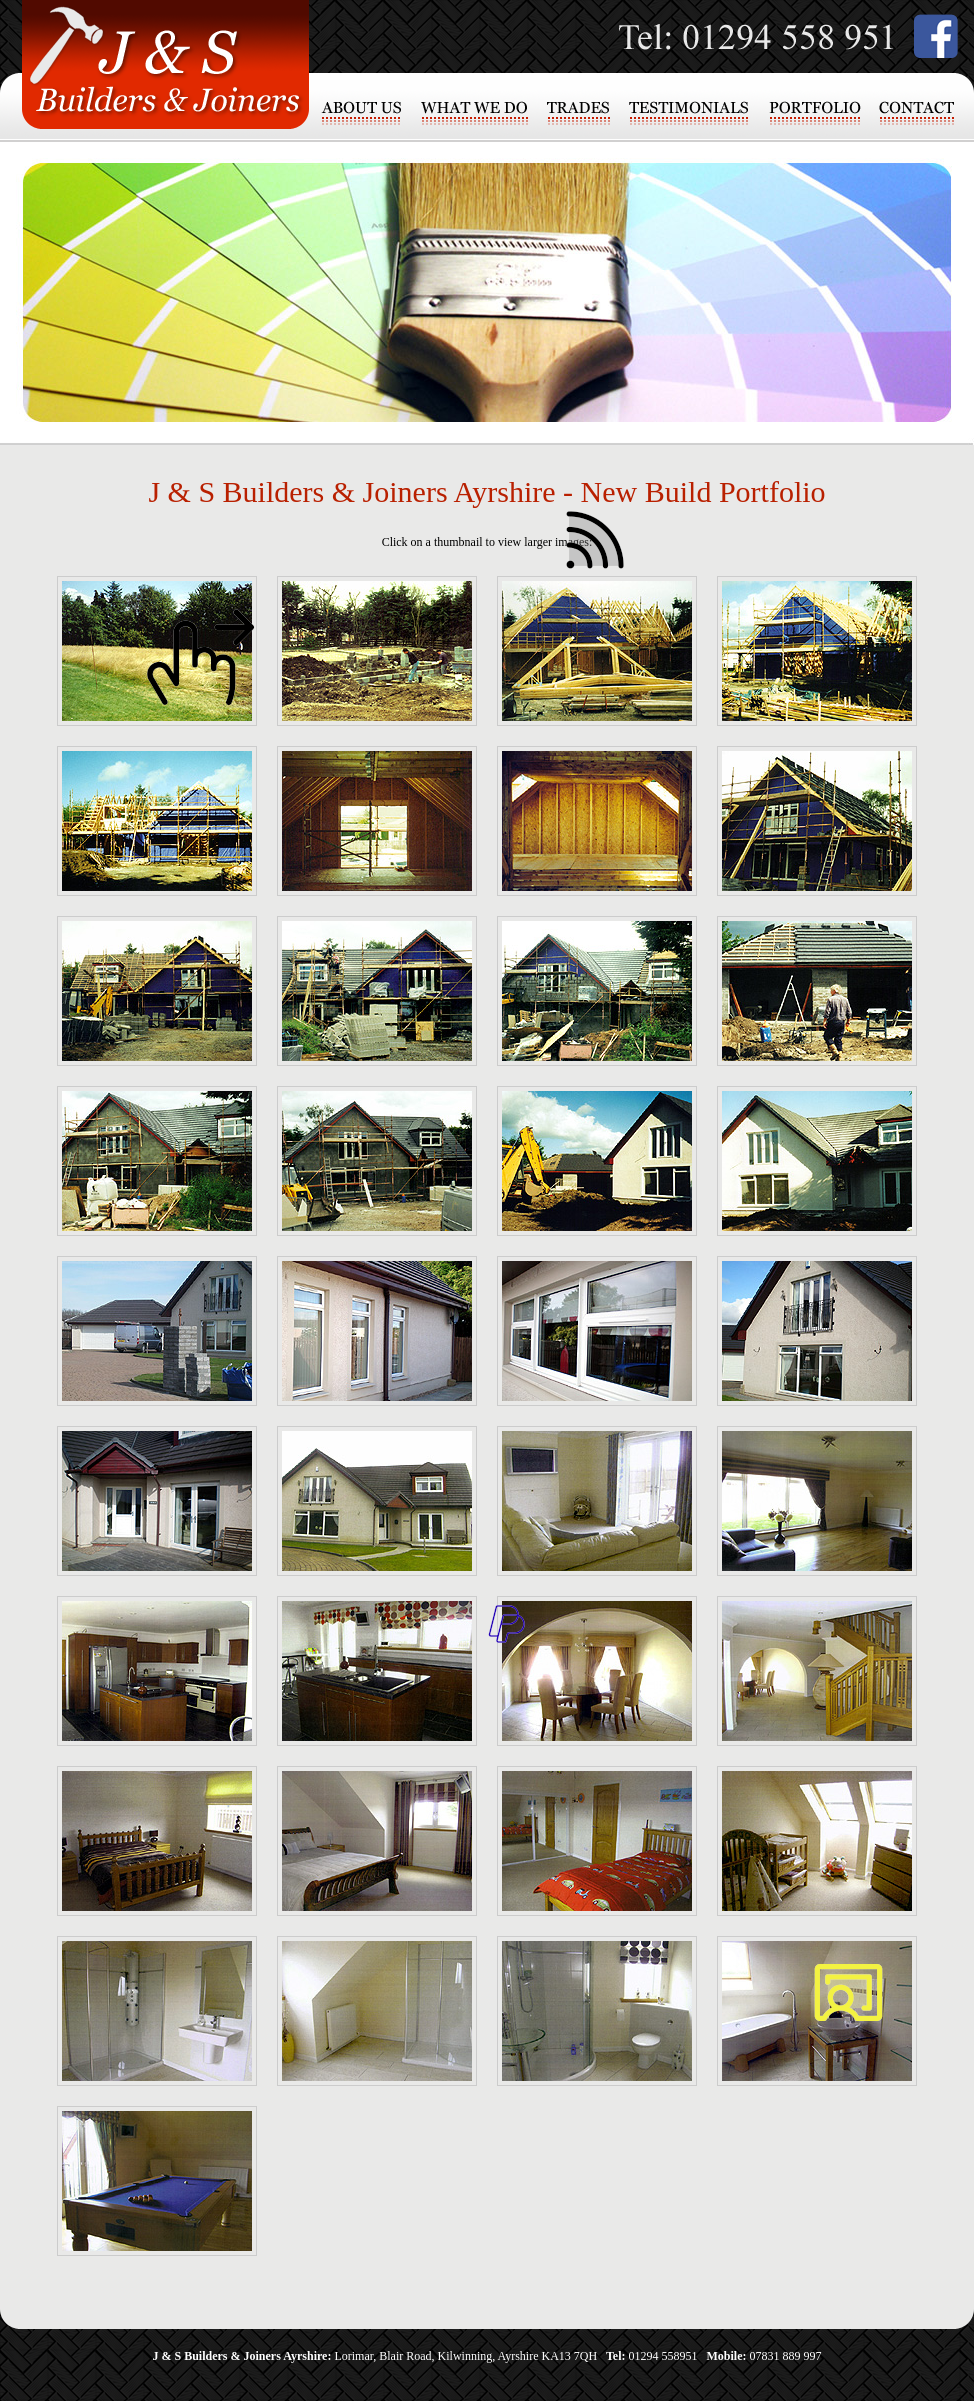  I want to click on access teaching or presentation mode, so click(848, 1992).